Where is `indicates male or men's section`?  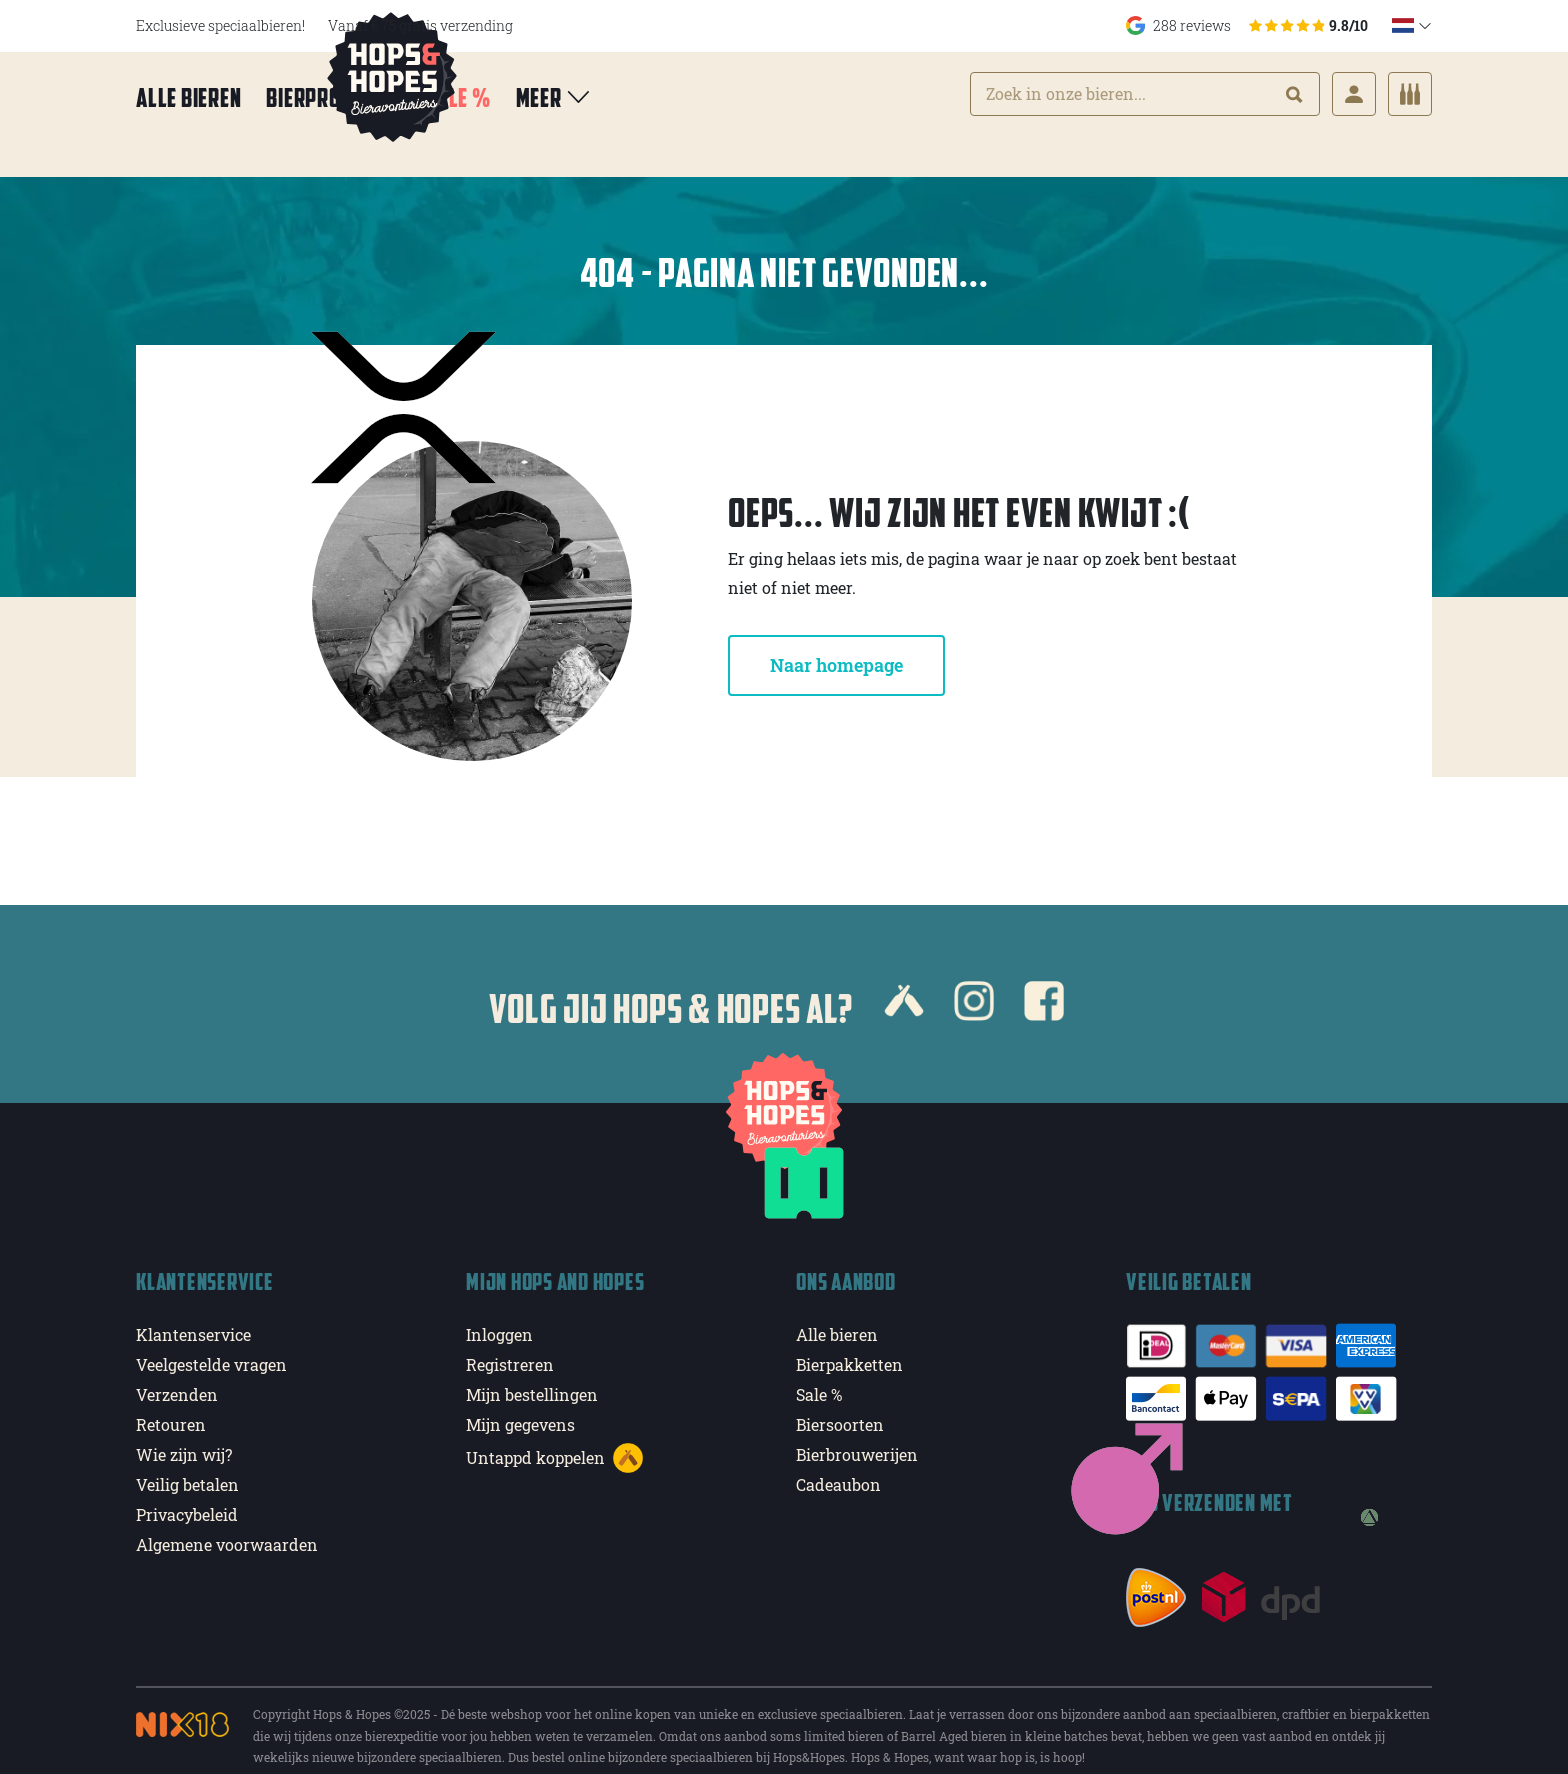
indicates male or men's section is located at coordinates (1124, 1476).